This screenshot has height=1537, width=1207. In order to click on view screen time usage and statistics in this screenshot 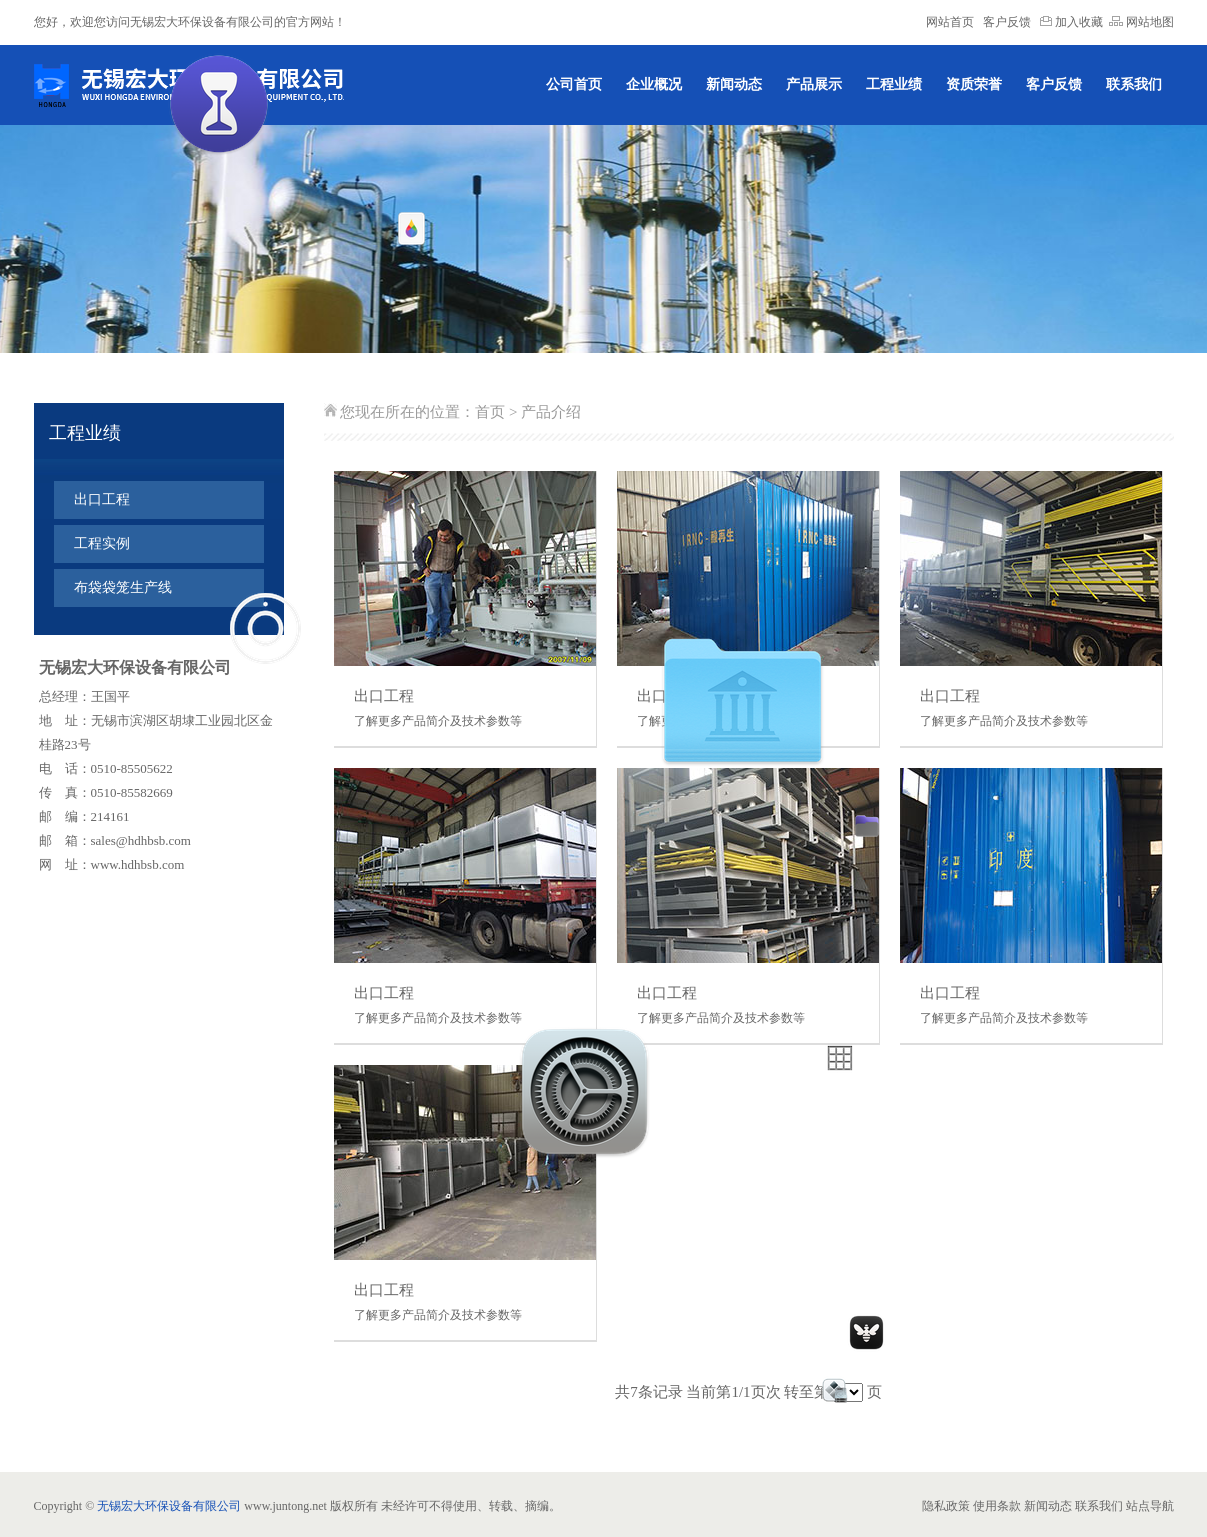, I will do `click(219, 104)`.